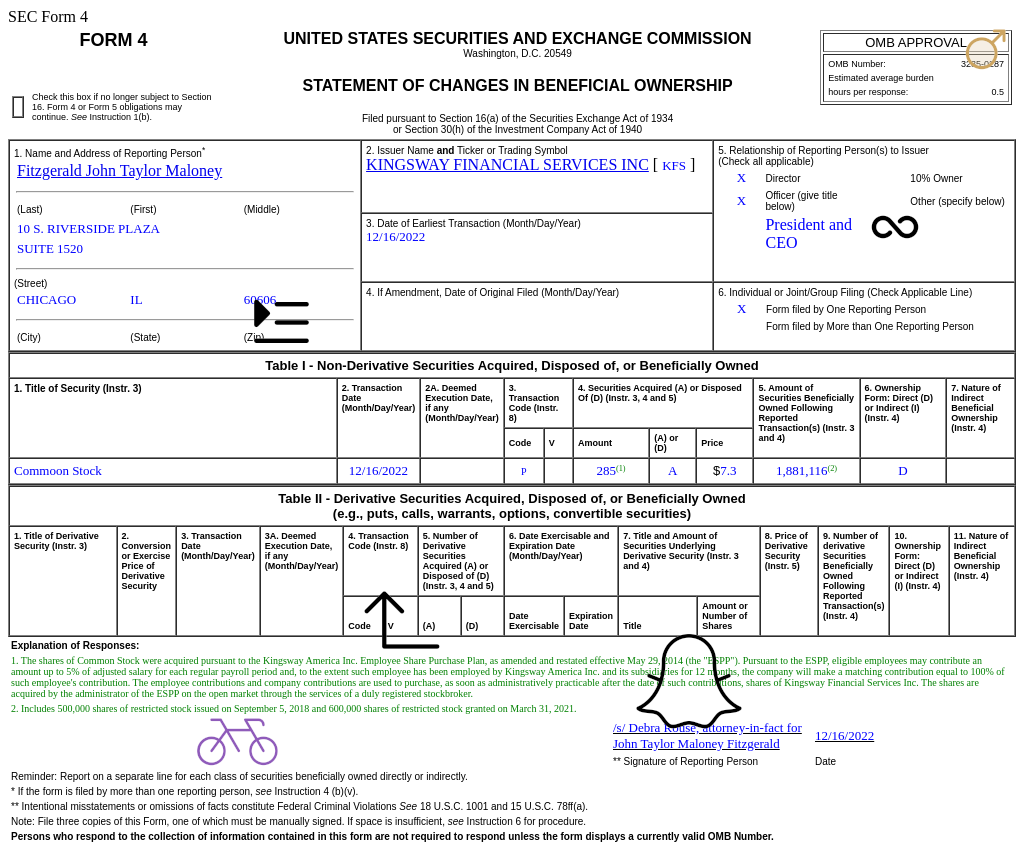 The height and width of the screenshot is (853, 1024). I want to click on indicates unlimited or infinite content, so click(895, 227).